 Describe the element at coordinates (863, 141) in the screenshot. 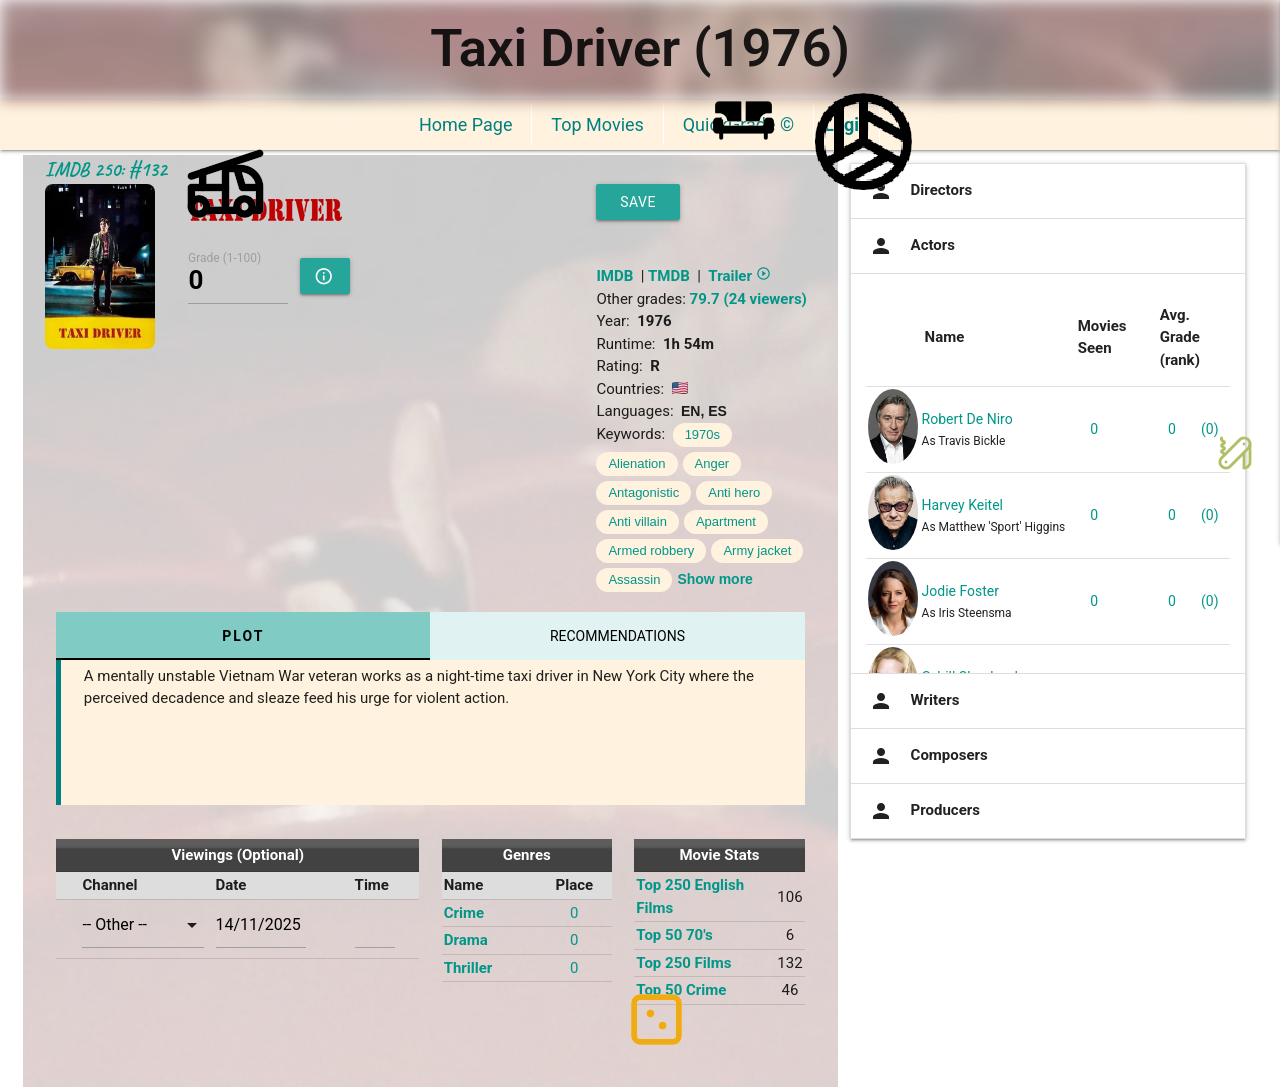

I see `access volleyball or sports content` at that location.